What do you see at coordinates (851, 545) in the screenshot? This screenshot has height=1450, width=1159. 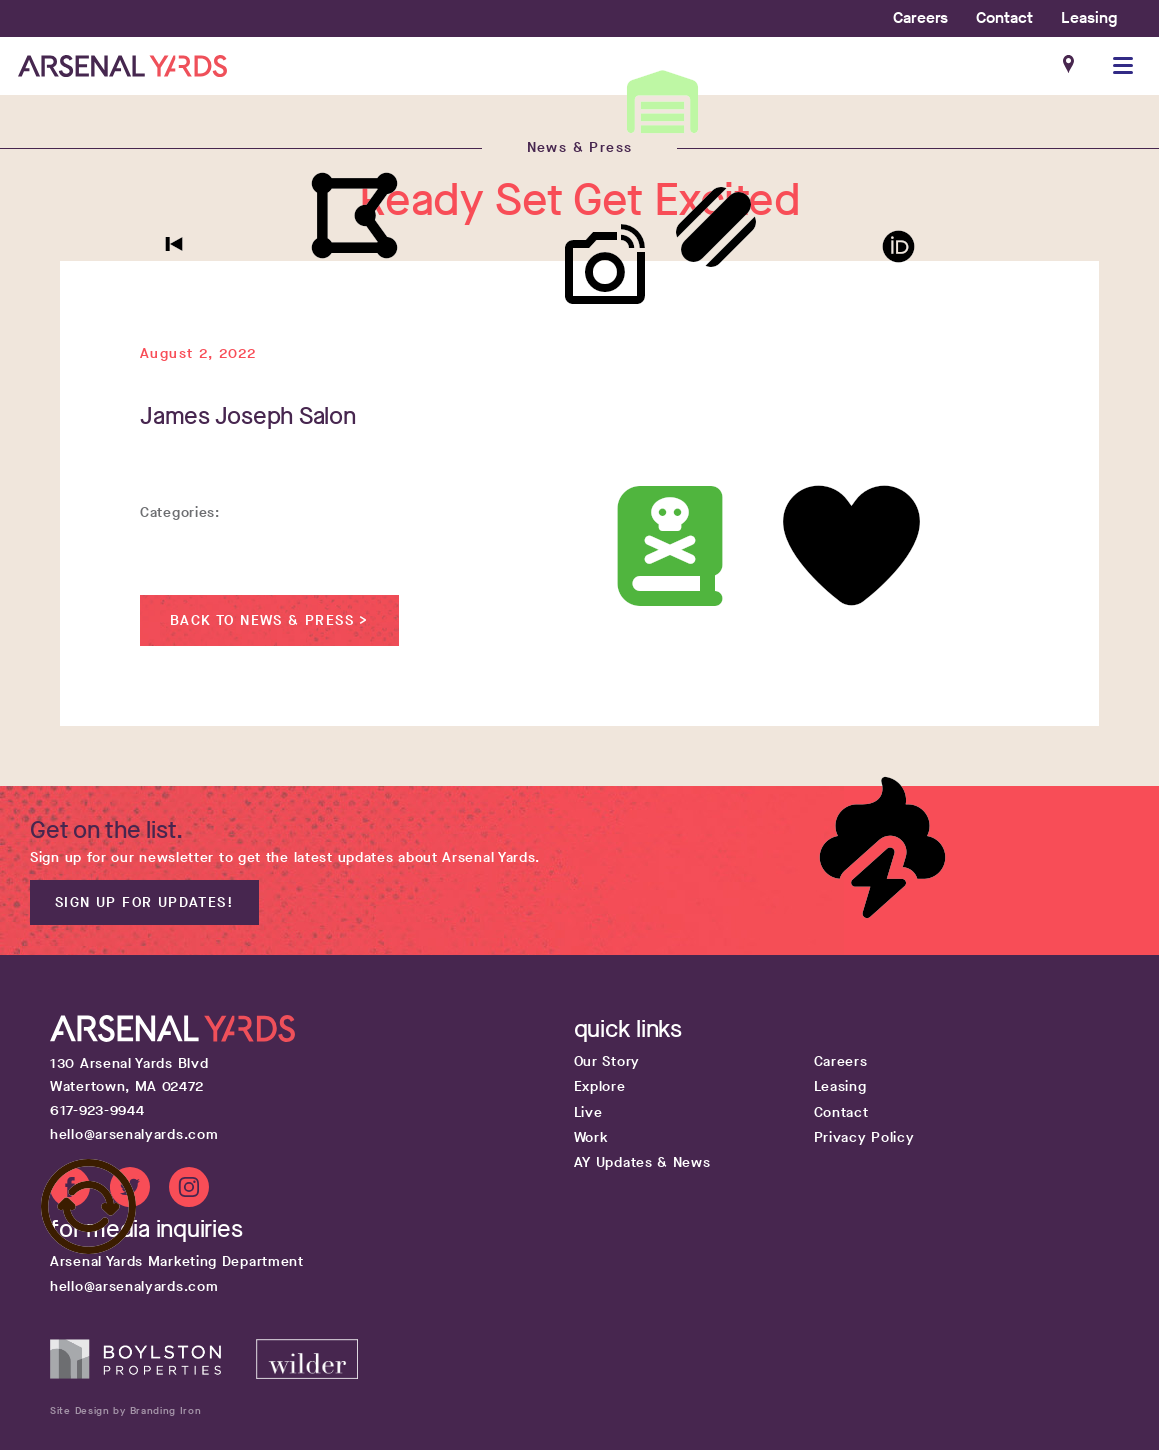 I see `add to favorites` at bounding box center [851, 545].